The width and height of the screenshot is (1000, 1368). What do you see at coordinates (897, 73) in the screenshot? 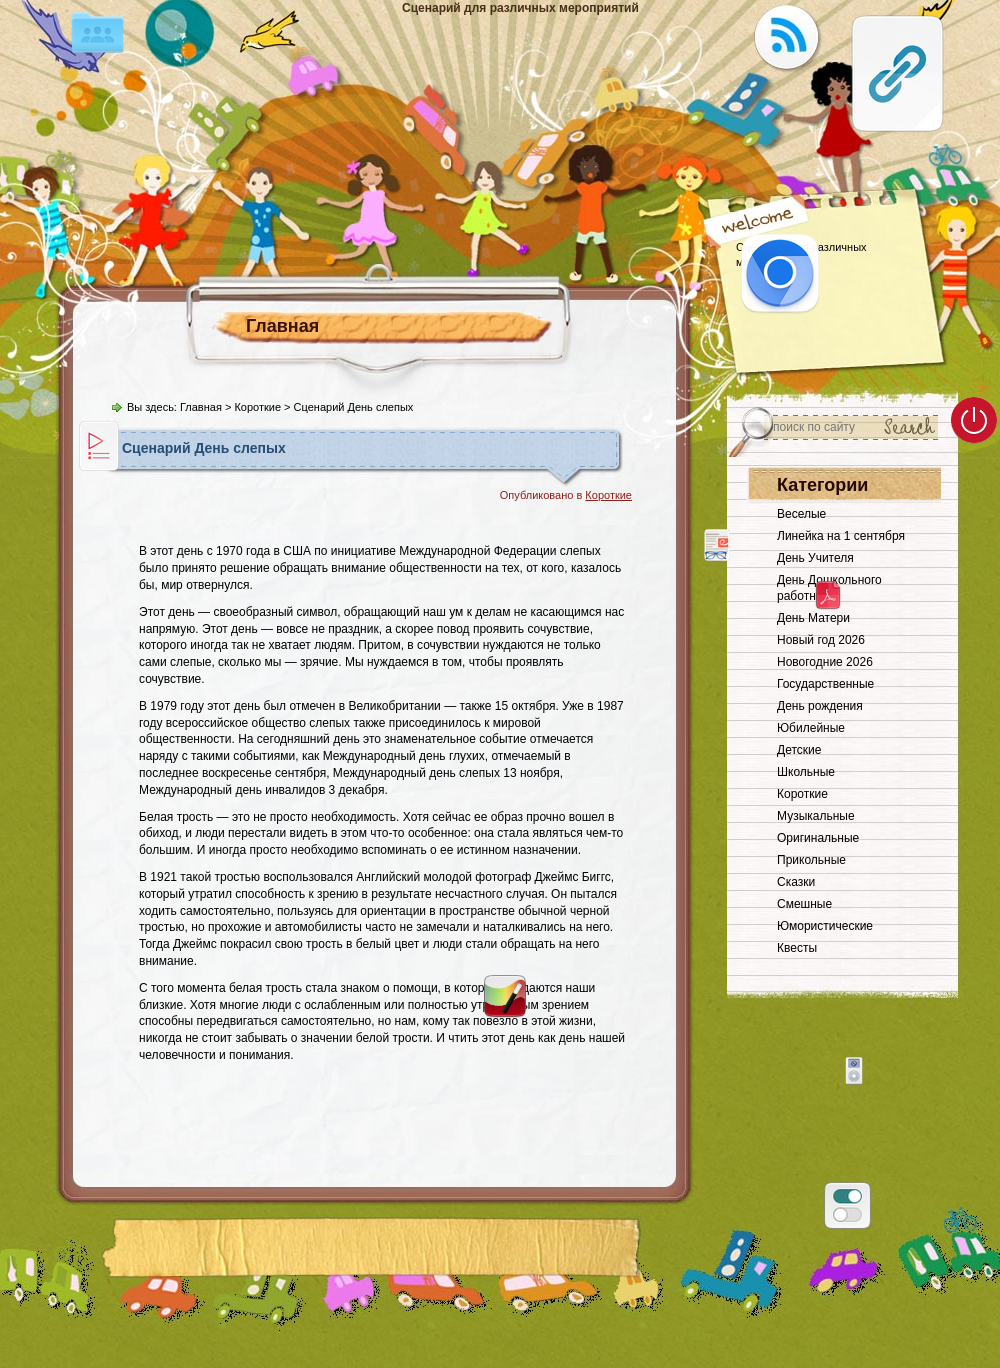
I see `a windows internet shortcut file` at bounding box center [897, 73].